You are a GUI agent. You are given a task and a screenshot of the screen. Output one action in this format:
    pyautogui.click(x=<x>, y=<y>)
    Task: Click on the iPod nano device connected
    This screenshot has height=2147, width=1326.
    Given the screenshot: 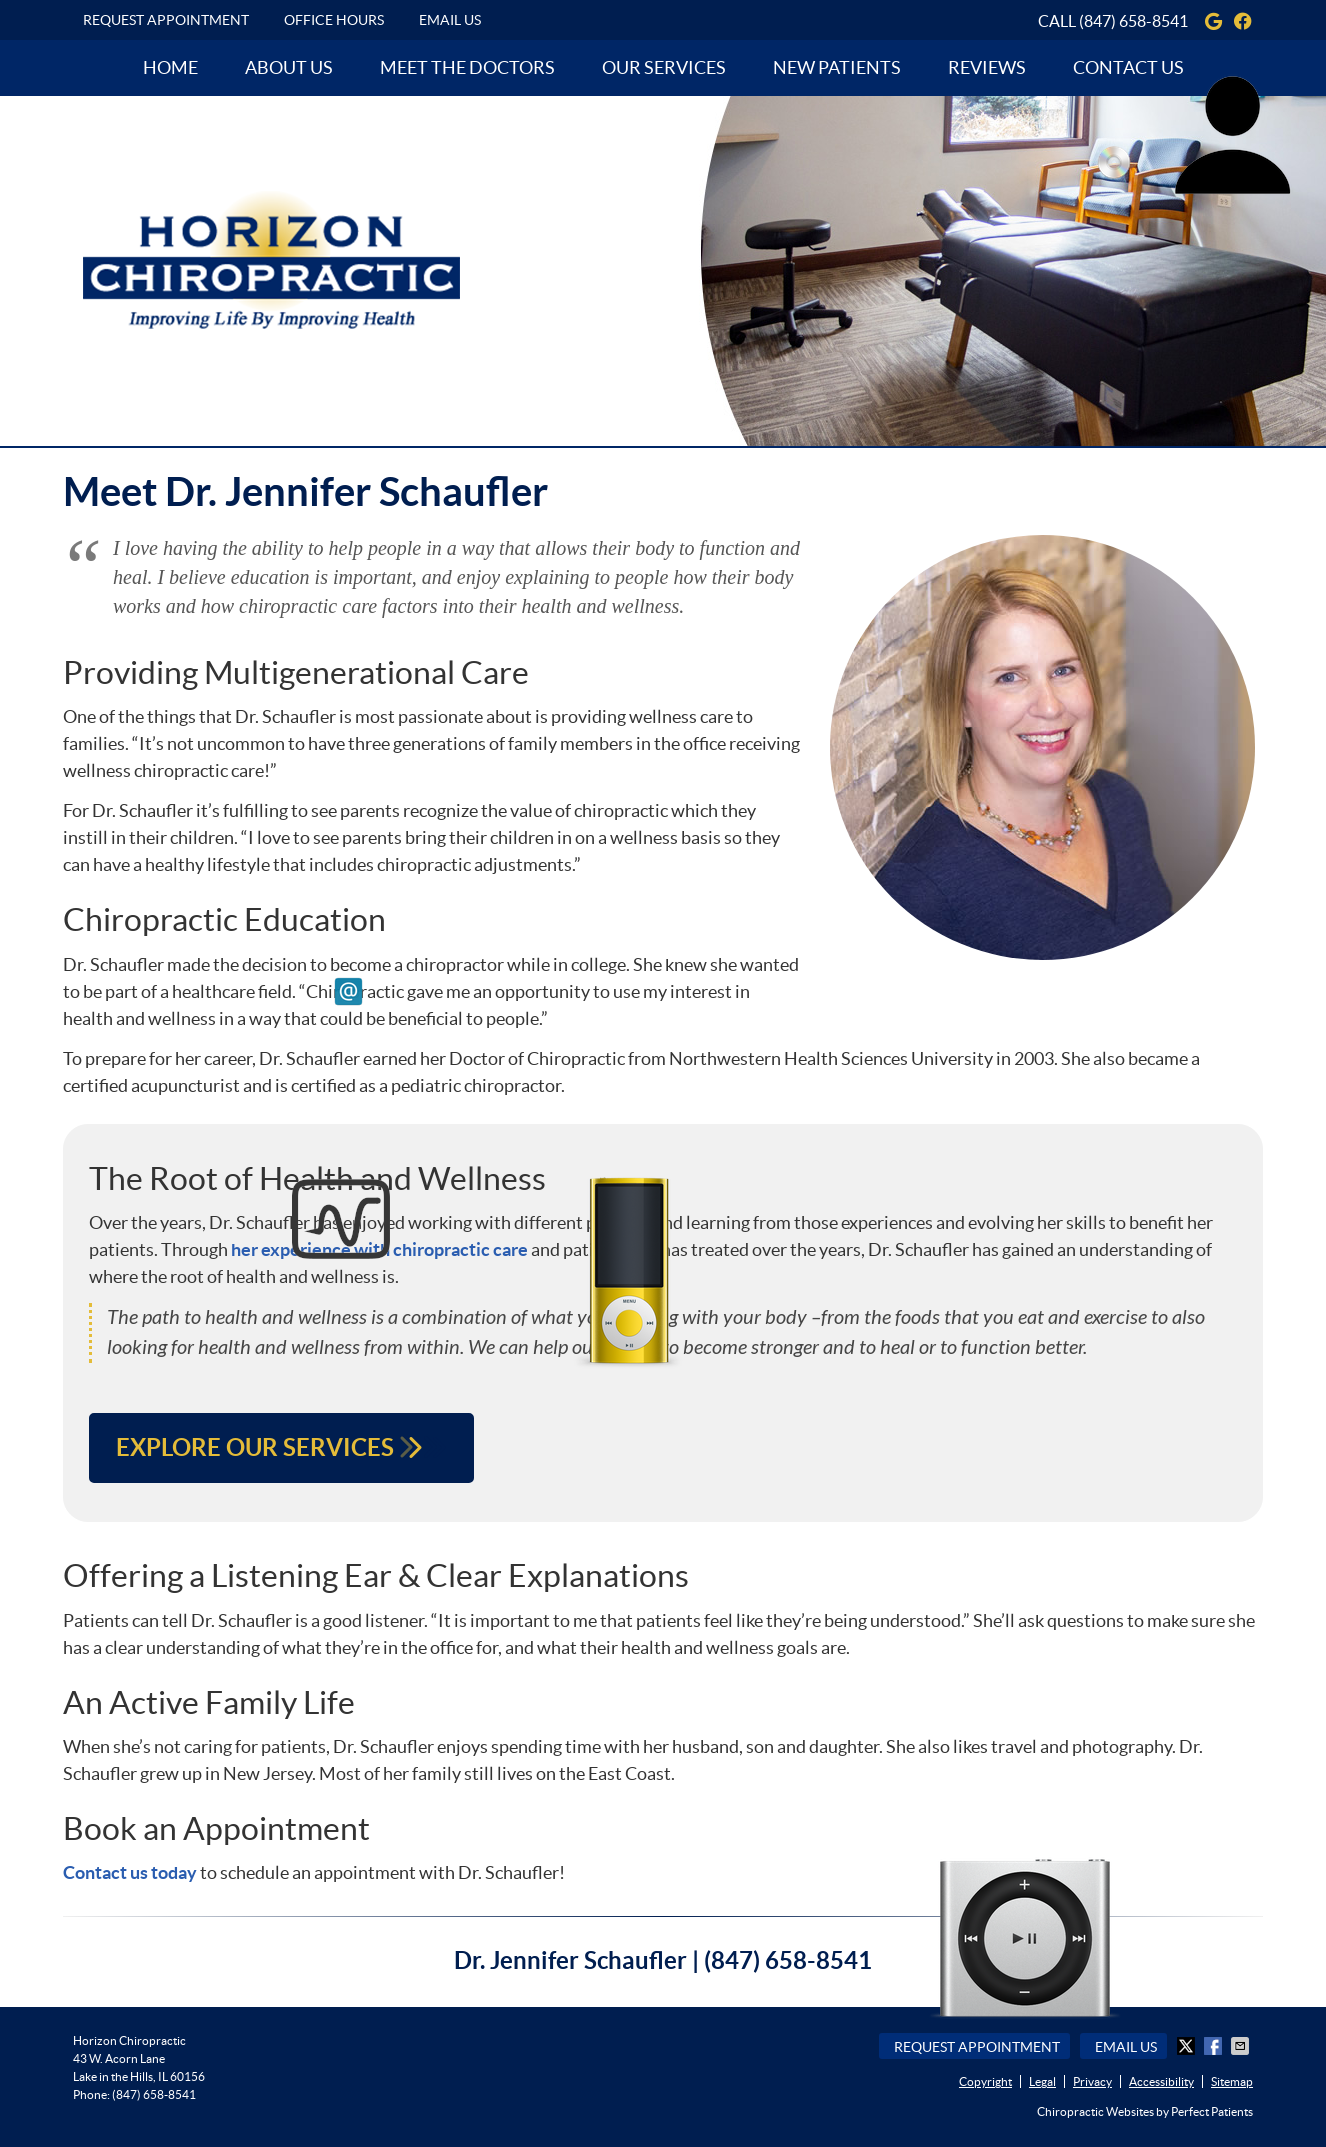 What is the action you would take?
    pyautogui.click(x=628, y=1273)
    